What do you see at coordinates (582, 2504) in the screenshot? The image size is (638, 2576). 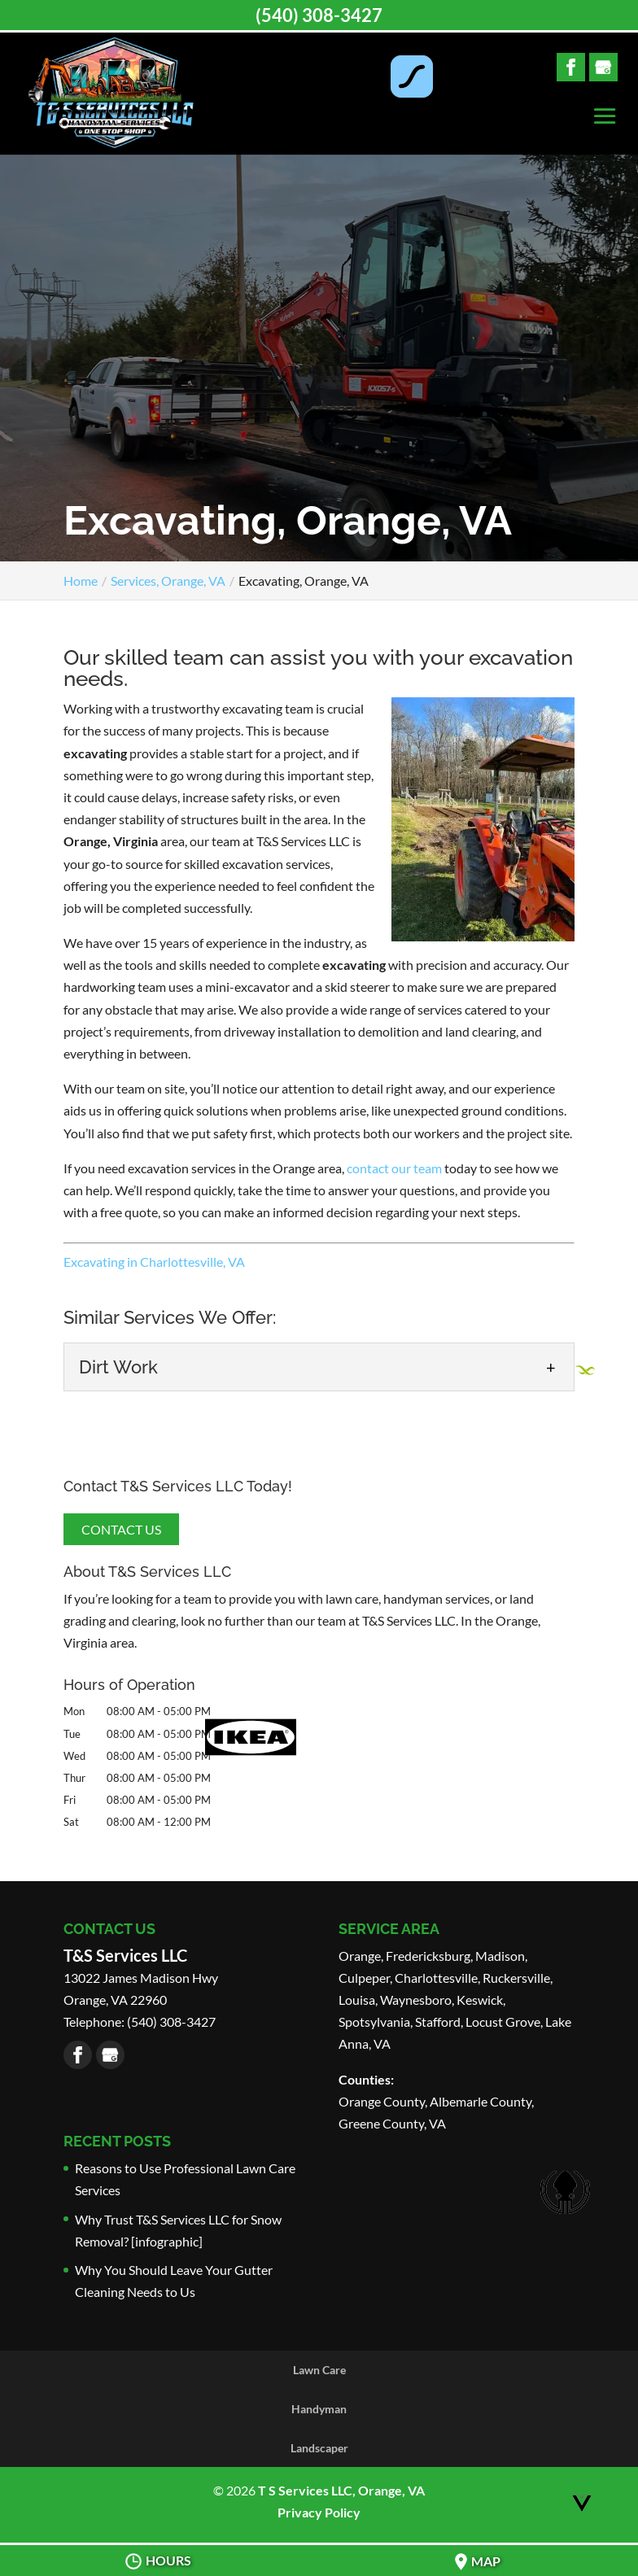 I see `Vue.js framework logo` at bounding box center [582, 2504].